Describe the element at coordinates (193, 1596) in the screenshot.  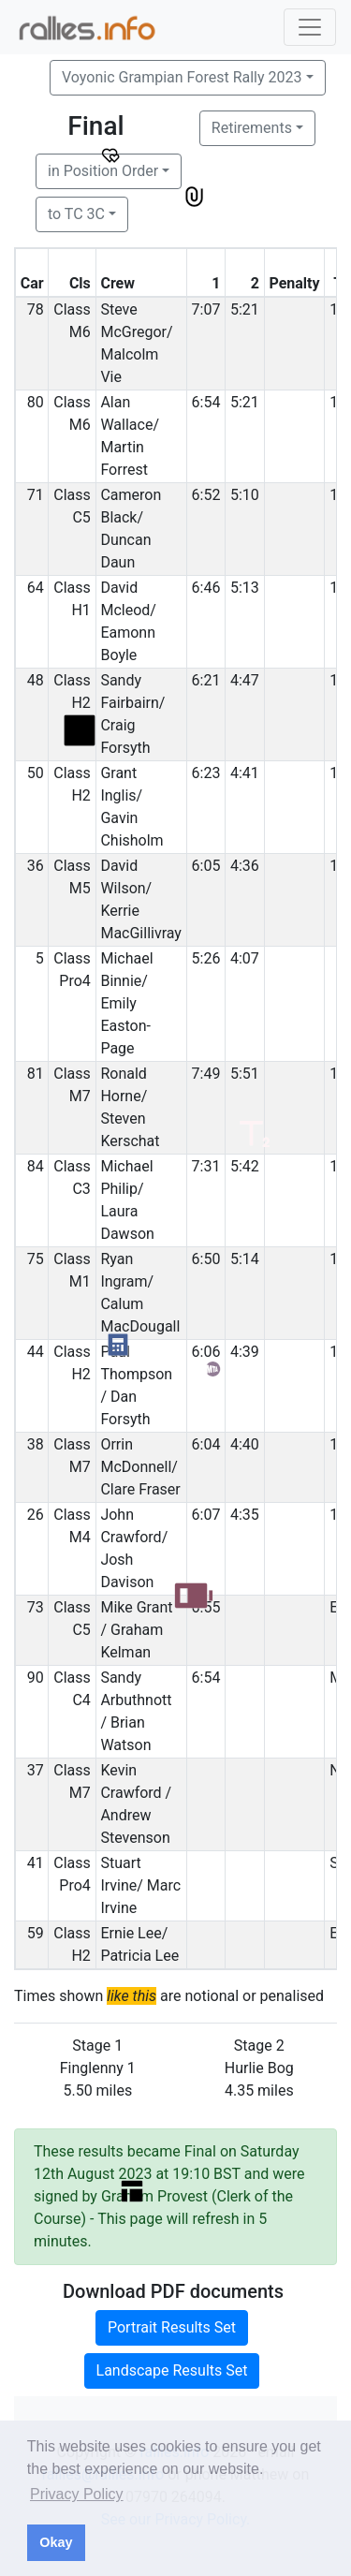
I see `indicates low battery status` at that location.